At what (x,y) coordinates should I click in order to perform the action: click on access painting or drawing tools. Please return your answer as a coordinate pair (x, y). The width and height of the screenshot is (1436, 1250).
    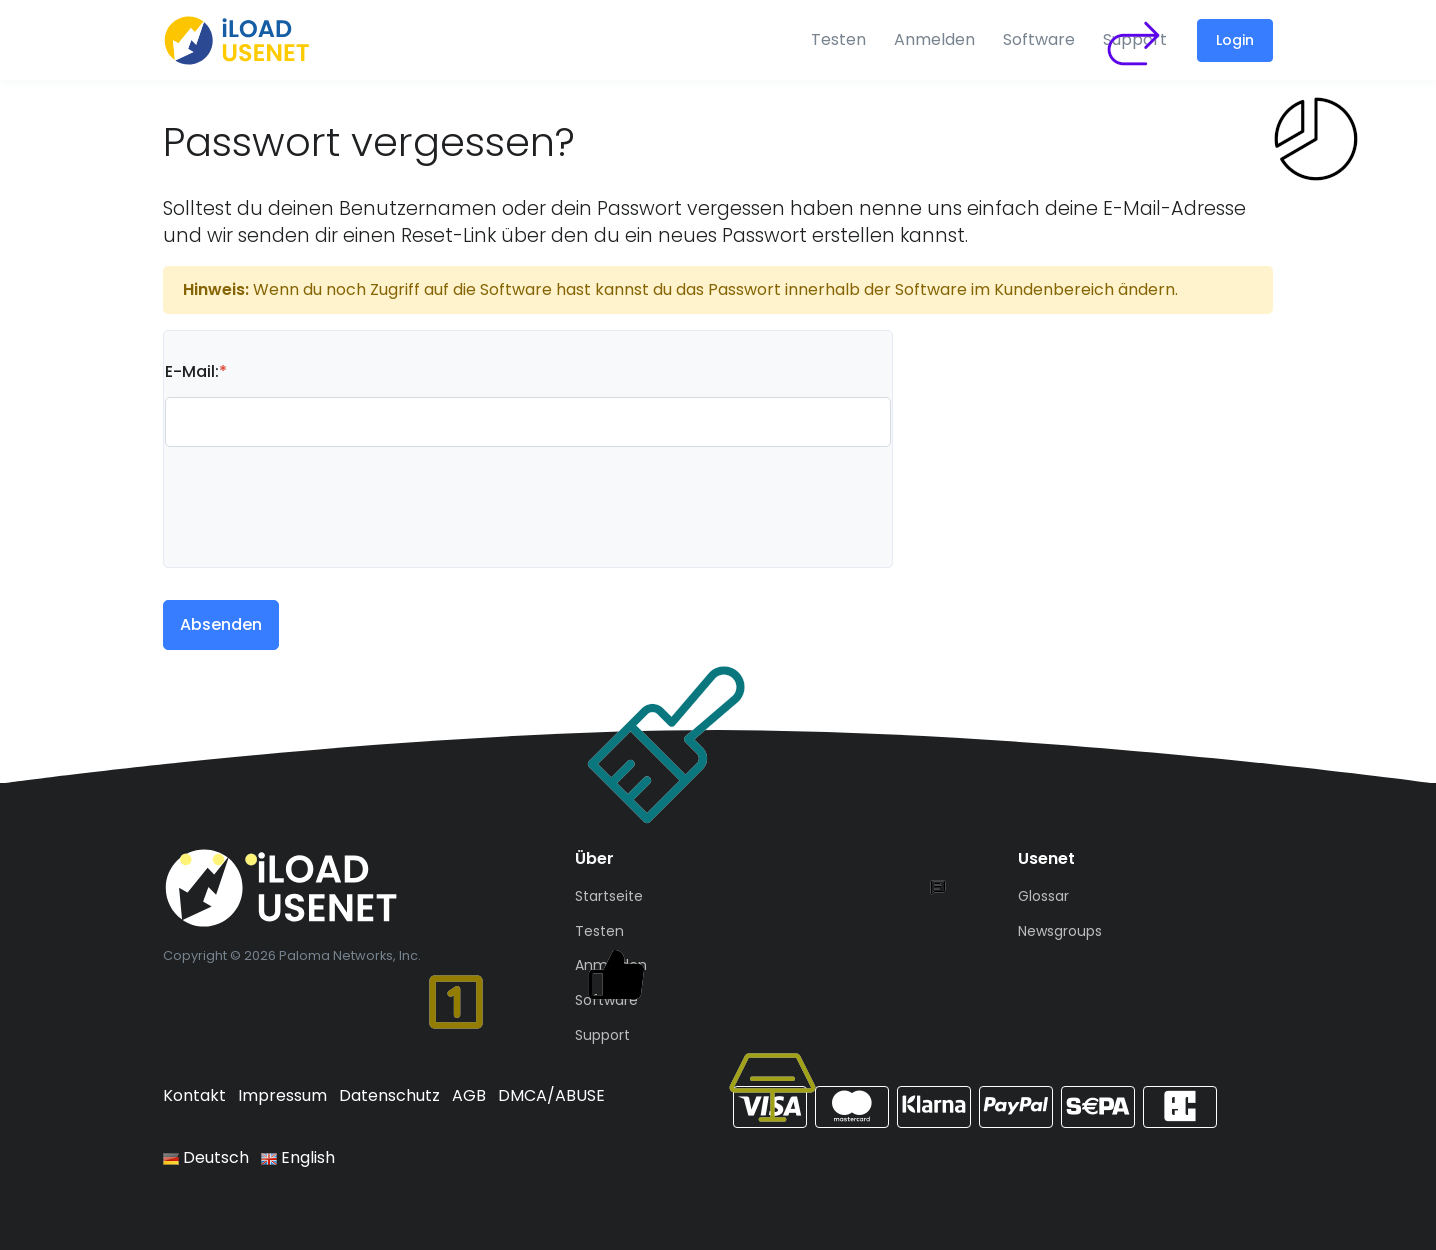
    Looking at the image, I should click on (669, 742).